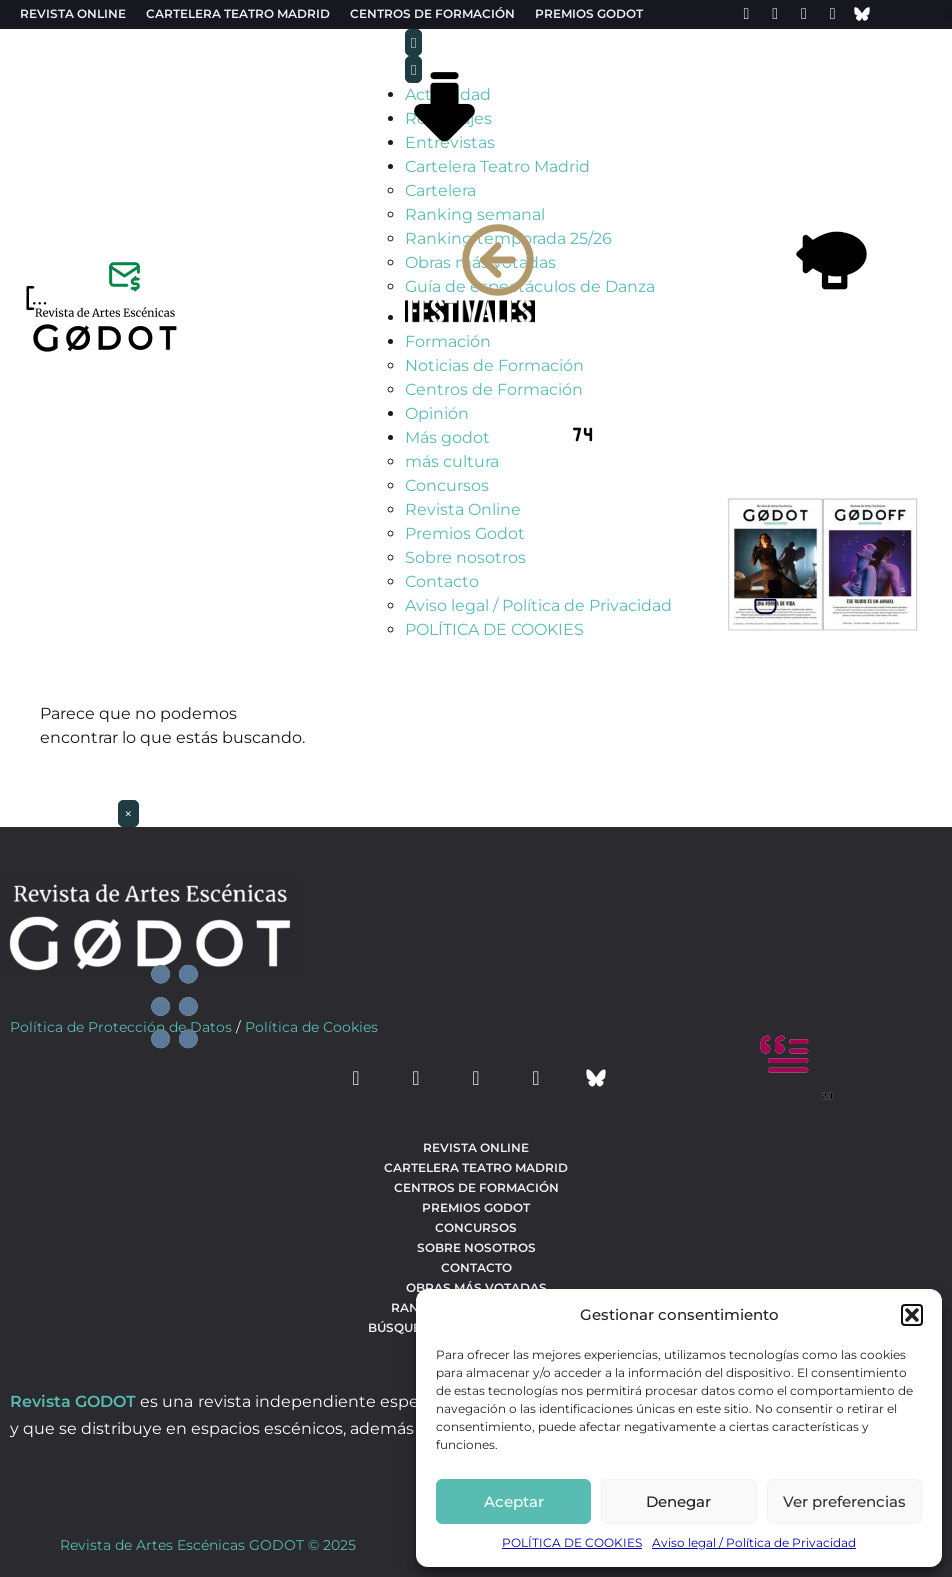 The image size is (952, 1577). I want to click on view payment or invoice emails, so click(124, 274).